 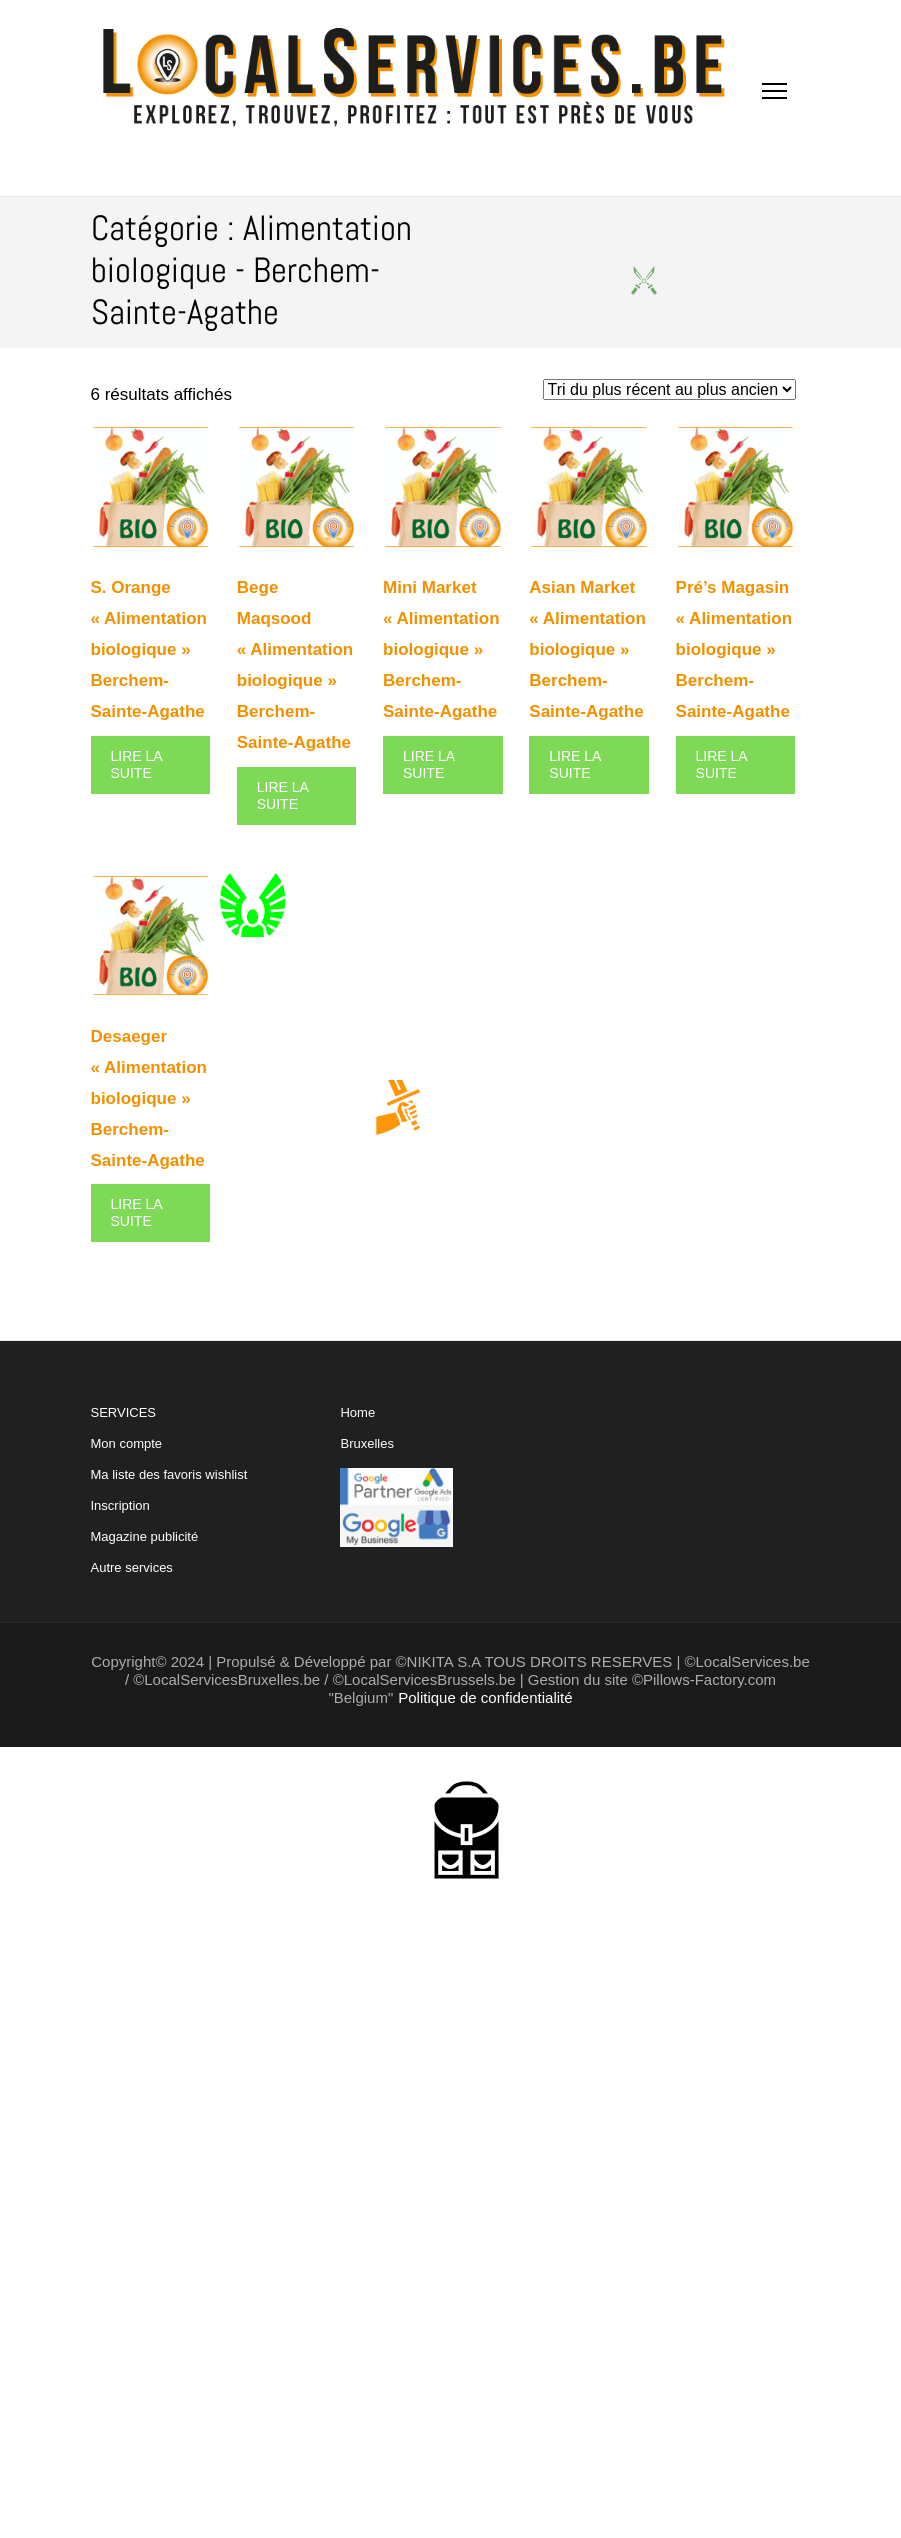 I want to click on access your inventory or stored items, so click(x=466, y=1829).